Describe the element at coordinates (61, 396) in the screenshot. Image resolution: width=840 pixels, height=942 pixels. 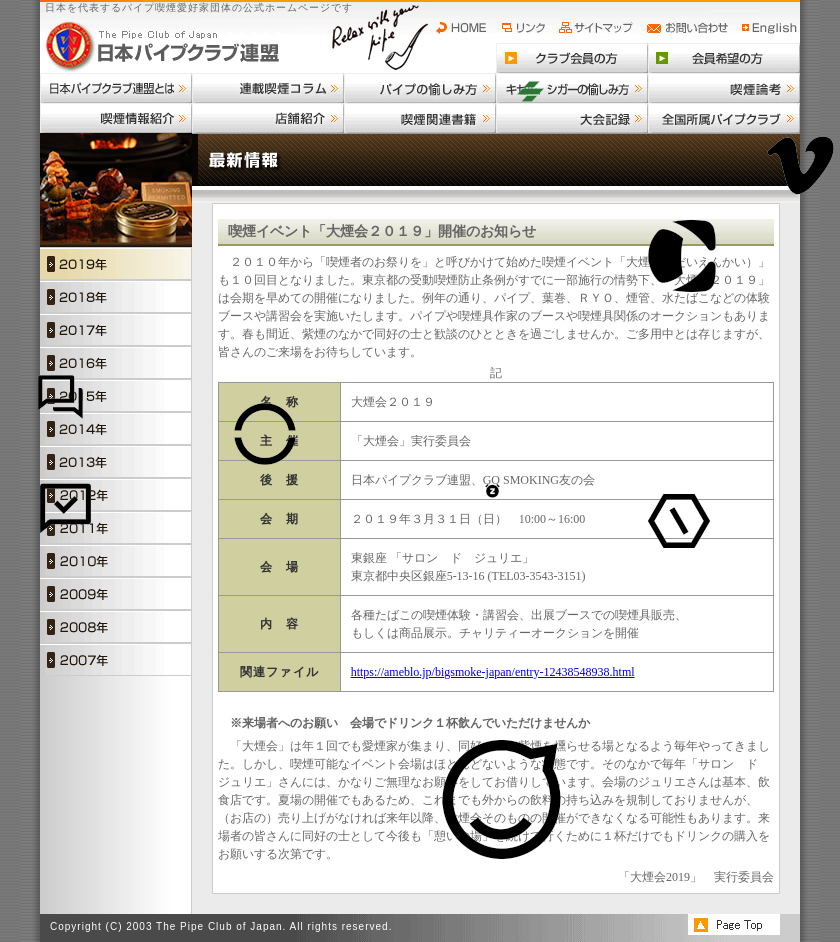
I see `open chat or messaging feature` at that location.